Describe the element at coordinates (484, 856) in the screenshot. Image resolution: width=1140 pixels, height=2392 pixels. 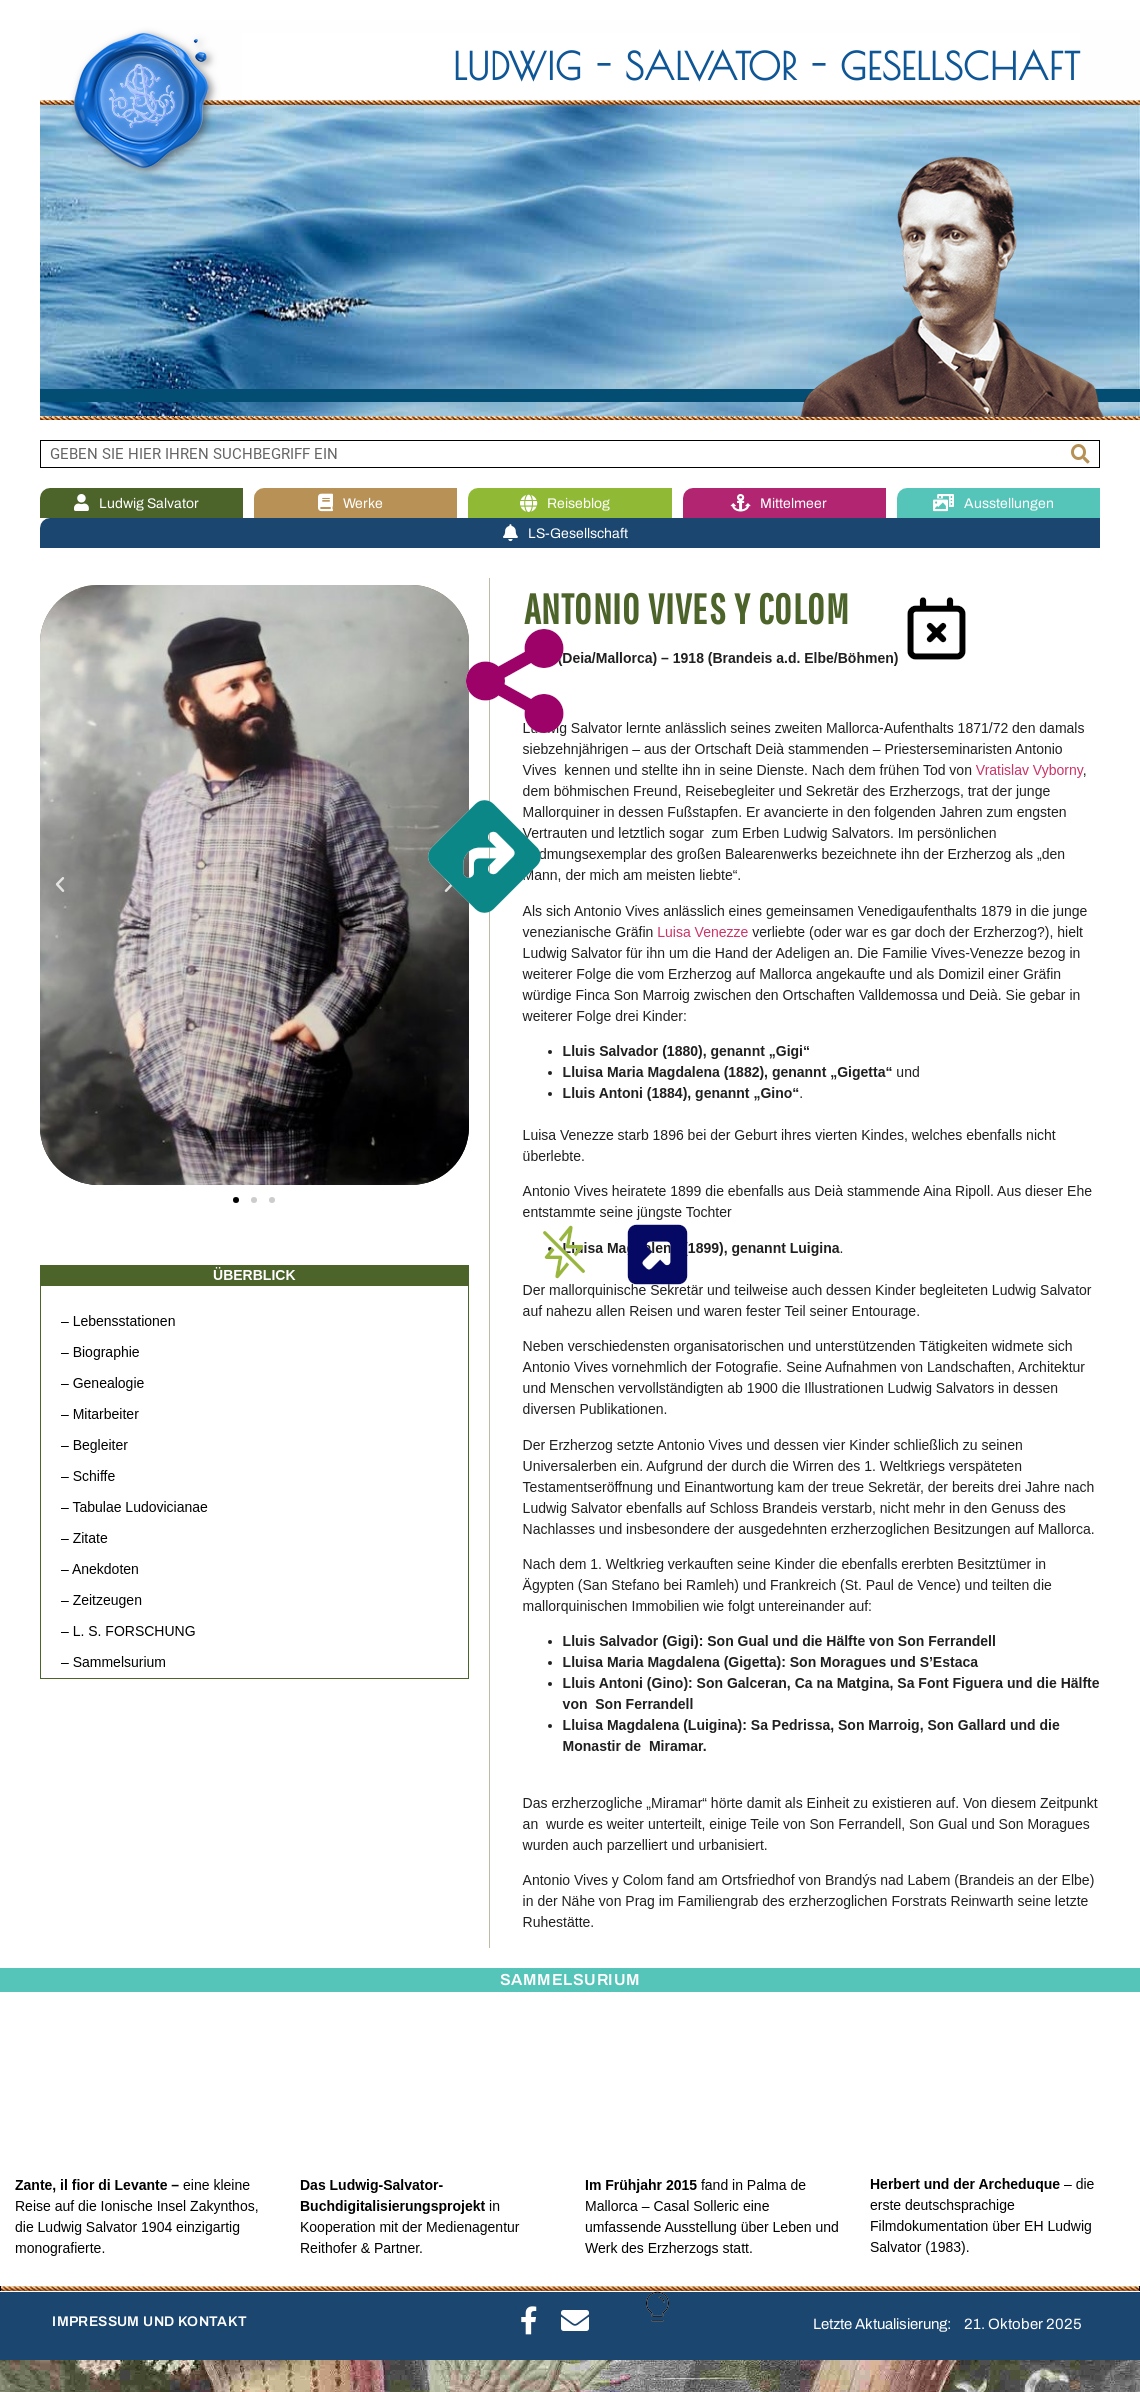
I see `turn right navigation instruction` at that location.